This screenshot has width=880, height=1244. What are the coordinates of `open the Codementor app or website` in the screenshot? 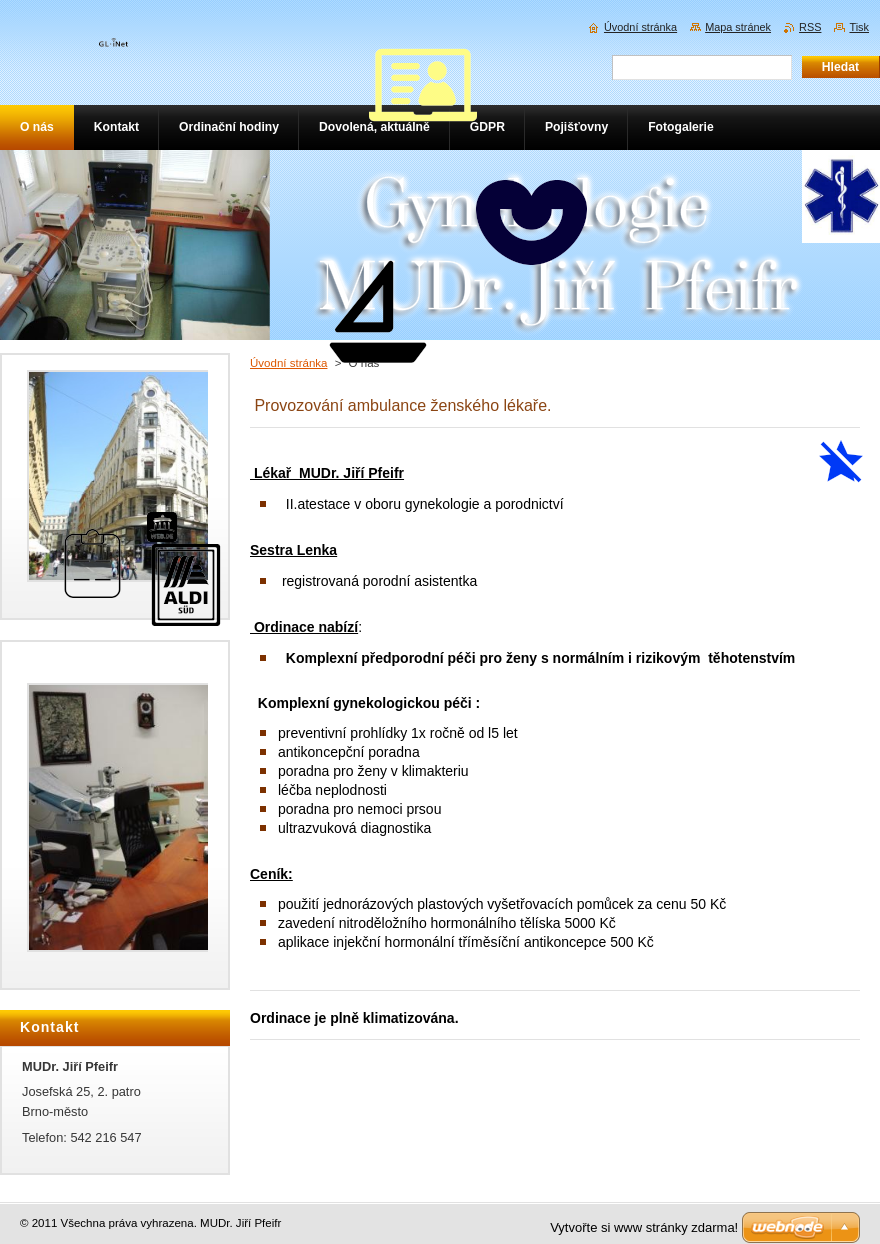 It's located at (423, 85).